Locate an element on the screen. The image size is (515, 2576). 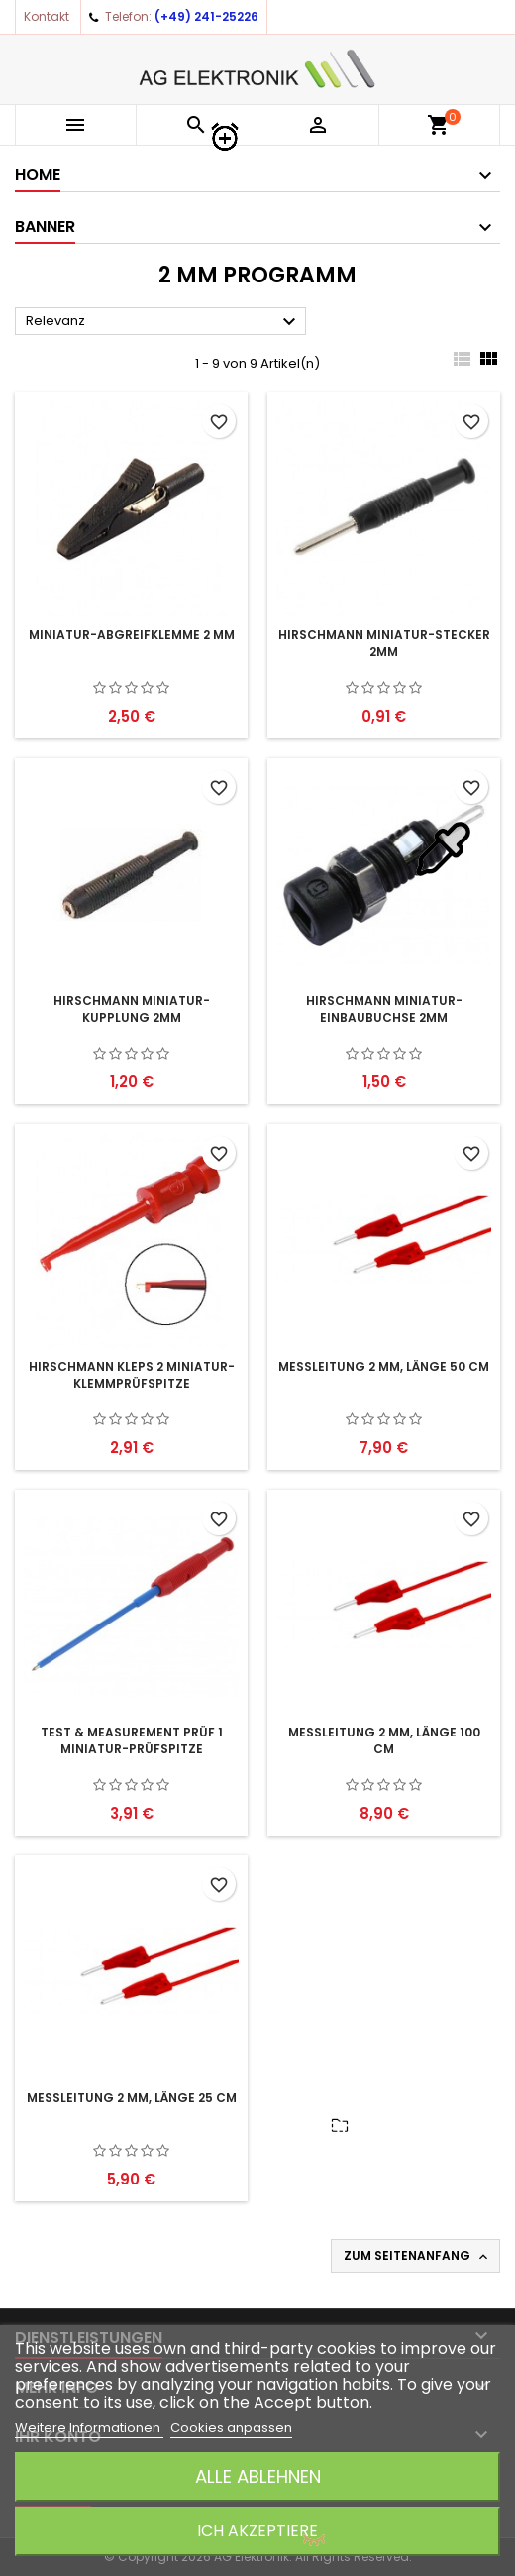
add a new alarm is located at coordinates (225, 137).